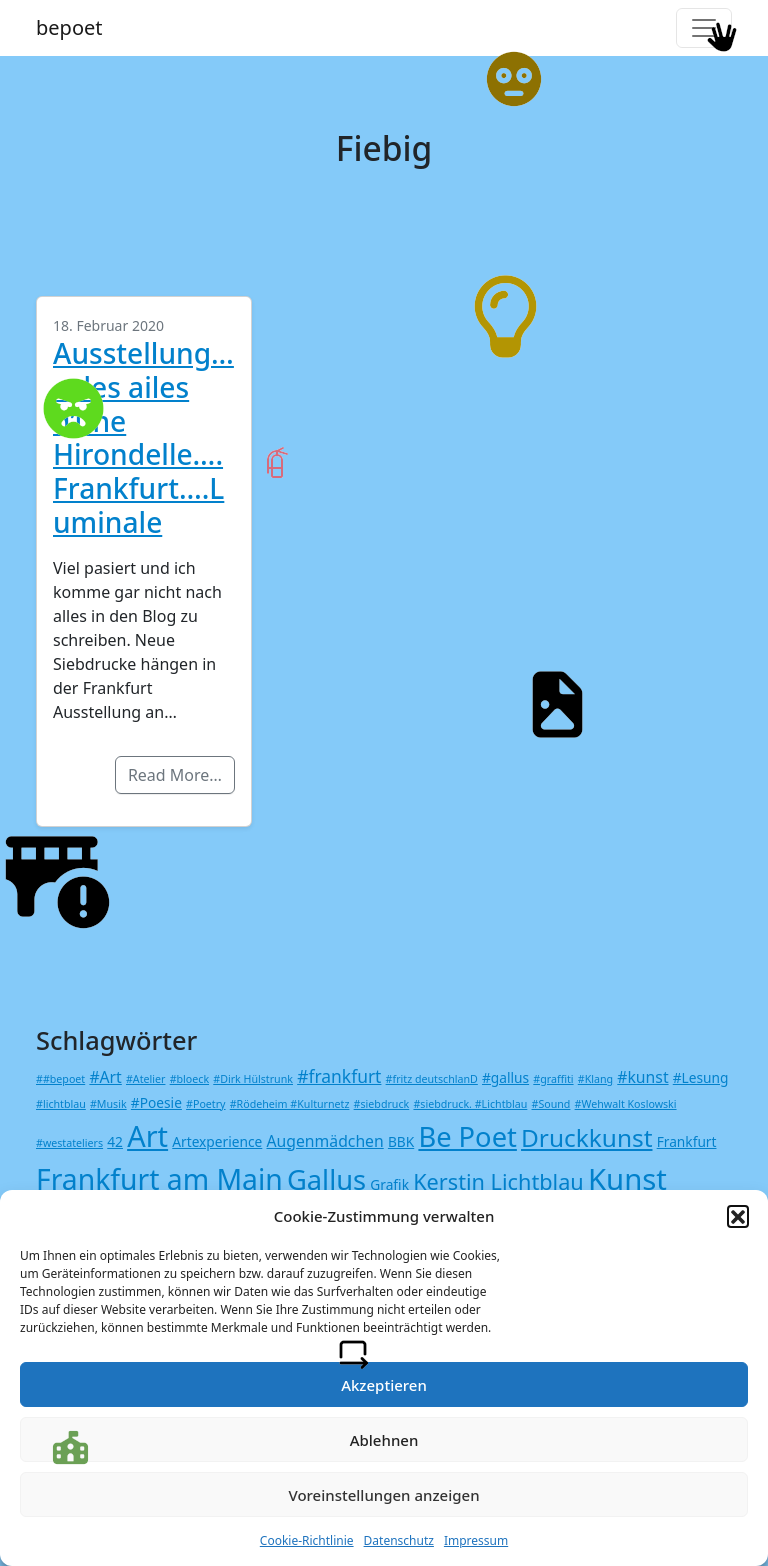 The image size is (768, 1566). I want to click on auto-fit content to the right edge, so click(353, 1354).